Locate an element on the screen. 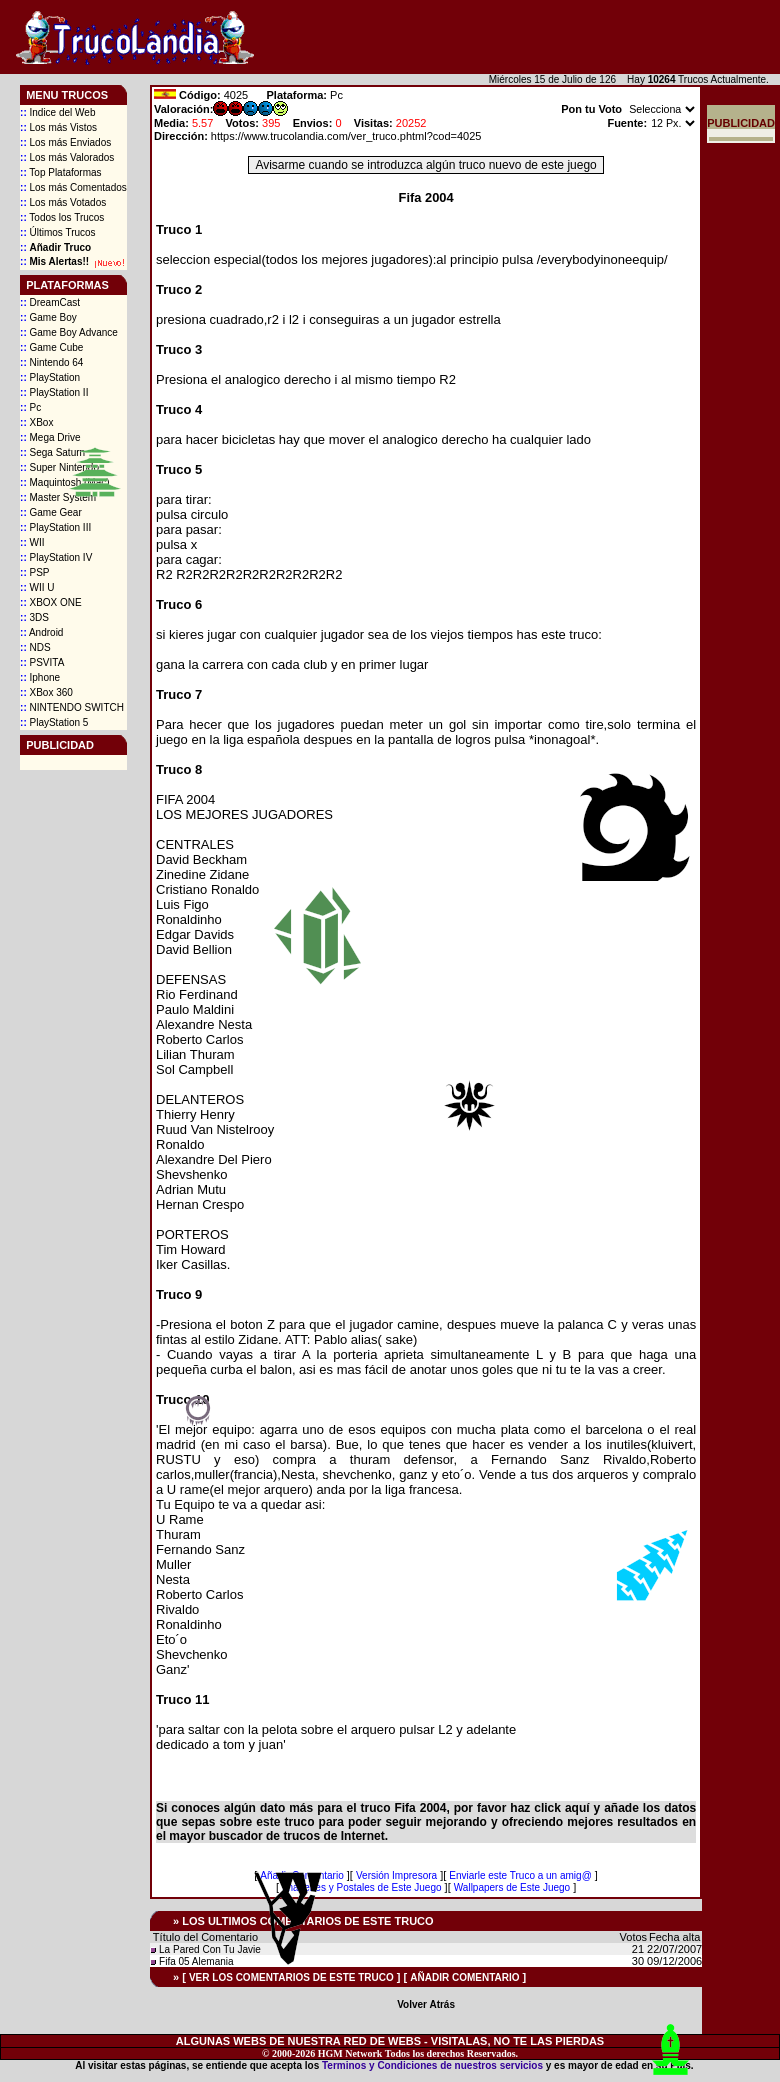  represents a nature or plant-based ability in a game is located at coordinates (635, 827).